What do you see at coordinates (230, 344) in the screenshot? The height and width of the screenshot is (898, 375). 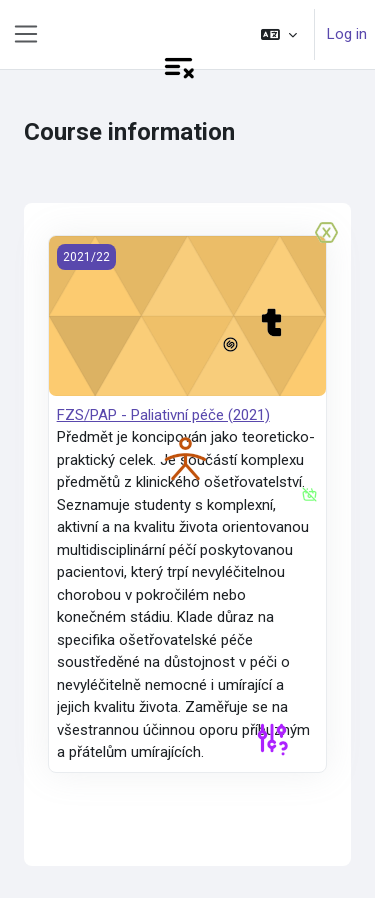 I see `identify a song with Shazam` at bounding box center [230, 344].